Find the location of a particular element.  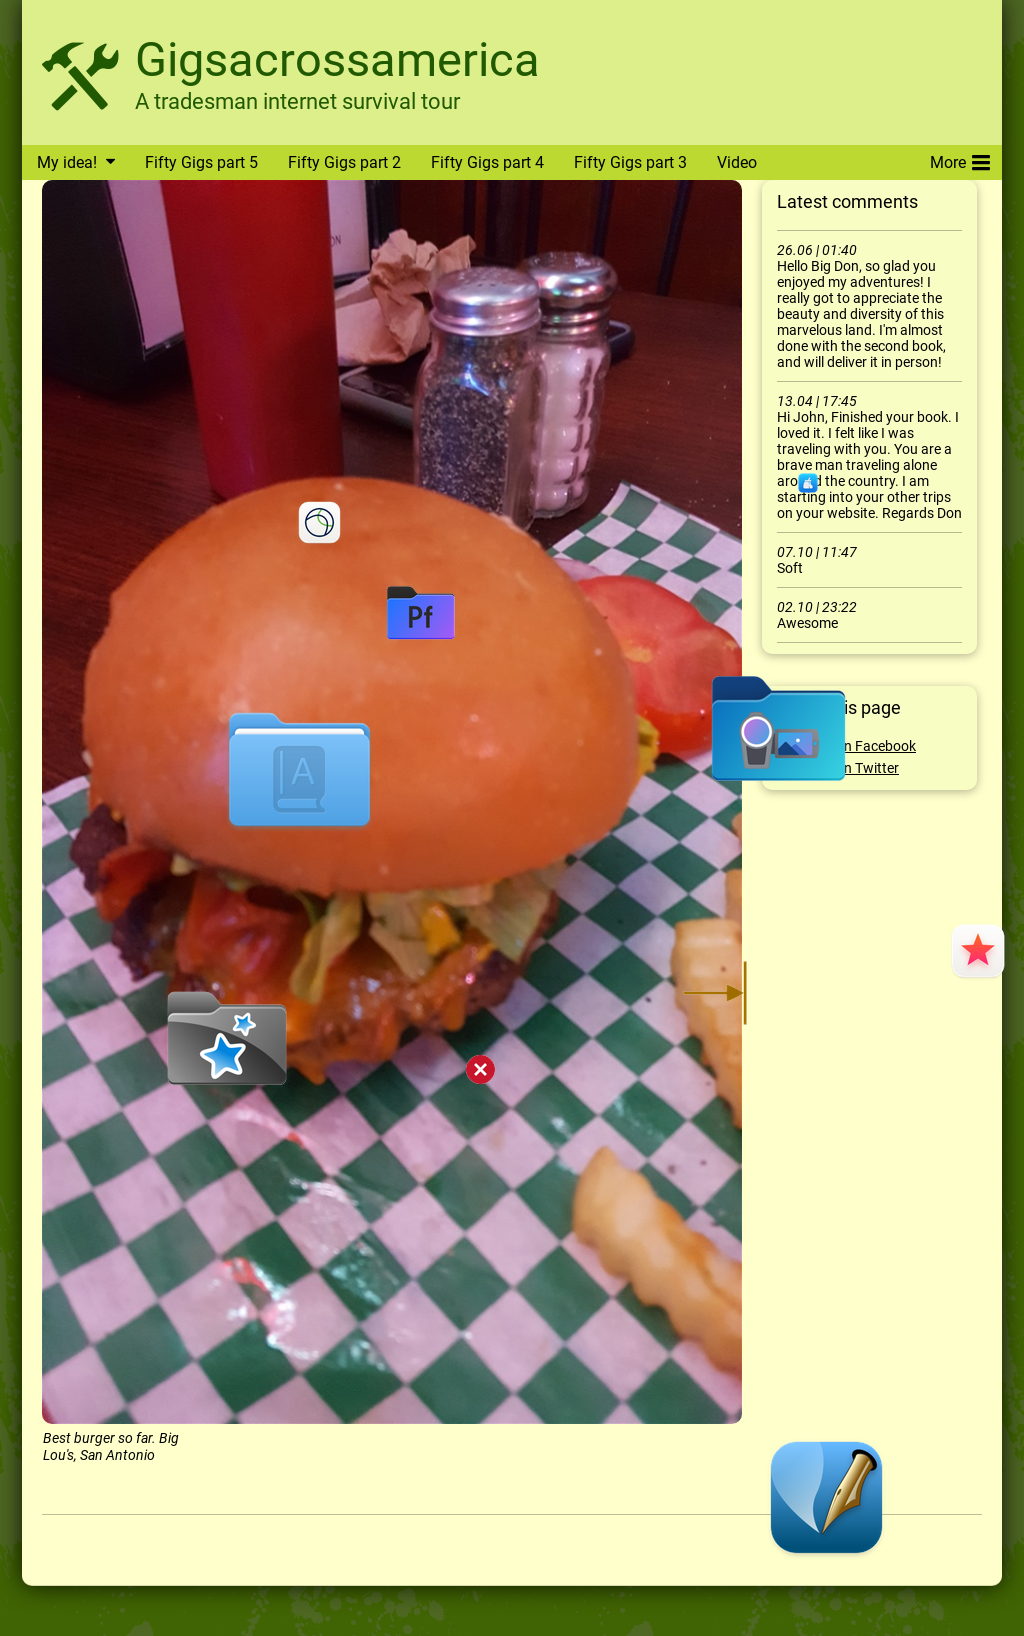

cancel or close the current action is located at coordinates (480, 1069).